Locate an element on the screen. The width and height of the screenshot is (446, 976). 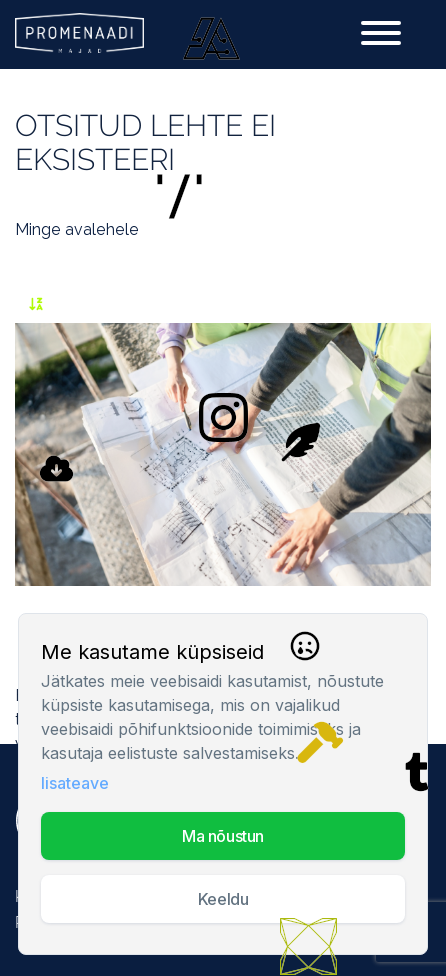
access slash commands menu is located at coordinates (179, 196).